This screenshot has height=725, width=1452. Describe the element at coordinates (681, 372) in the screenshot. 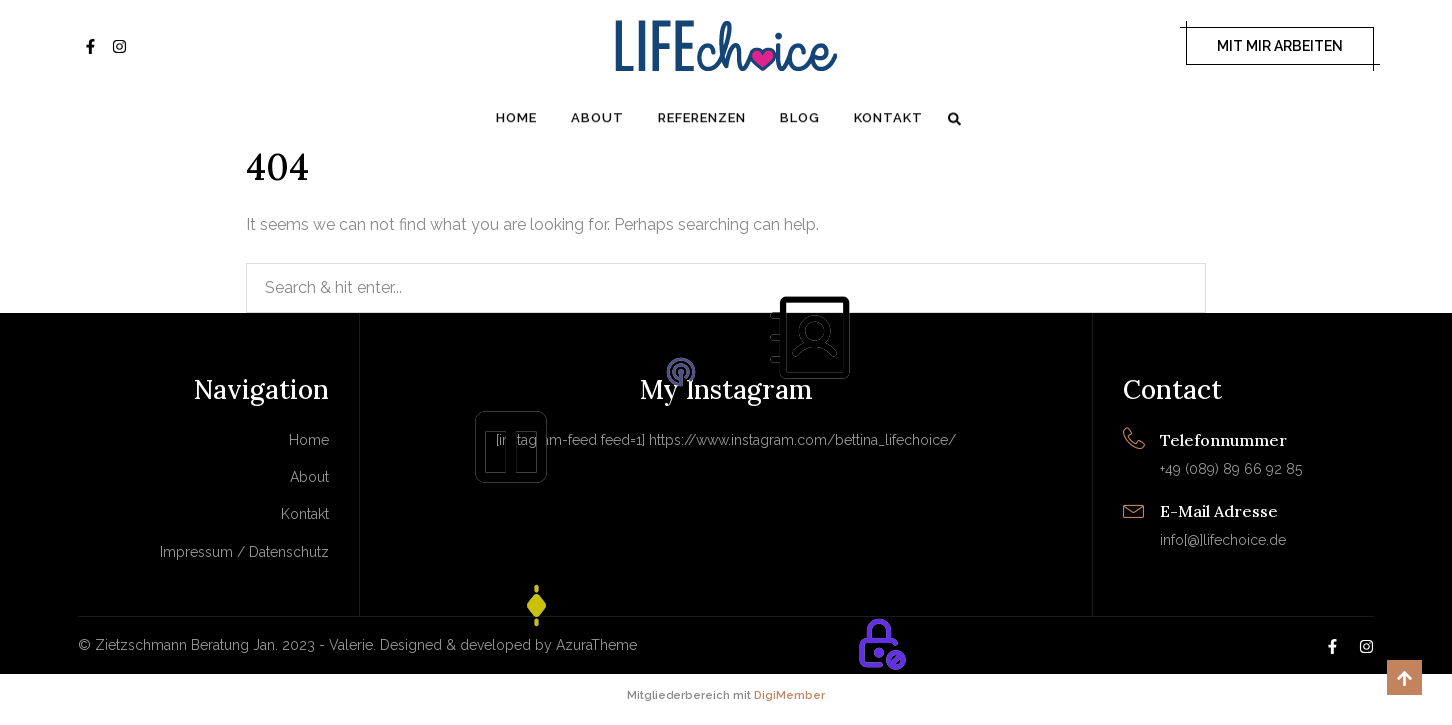

I see `access radar or scanning functionality` at that location.